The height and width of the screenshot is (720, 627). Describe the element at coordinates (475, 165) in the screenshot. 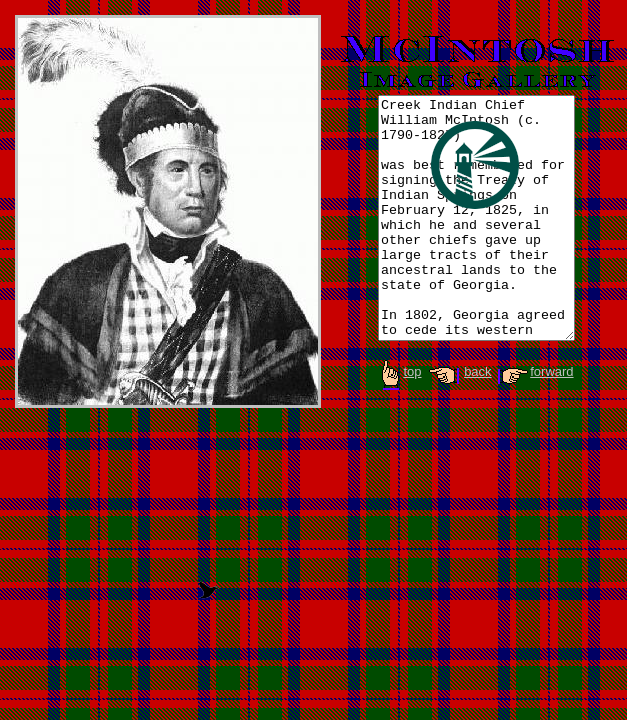

I see `harbor container registry logo` at that location.